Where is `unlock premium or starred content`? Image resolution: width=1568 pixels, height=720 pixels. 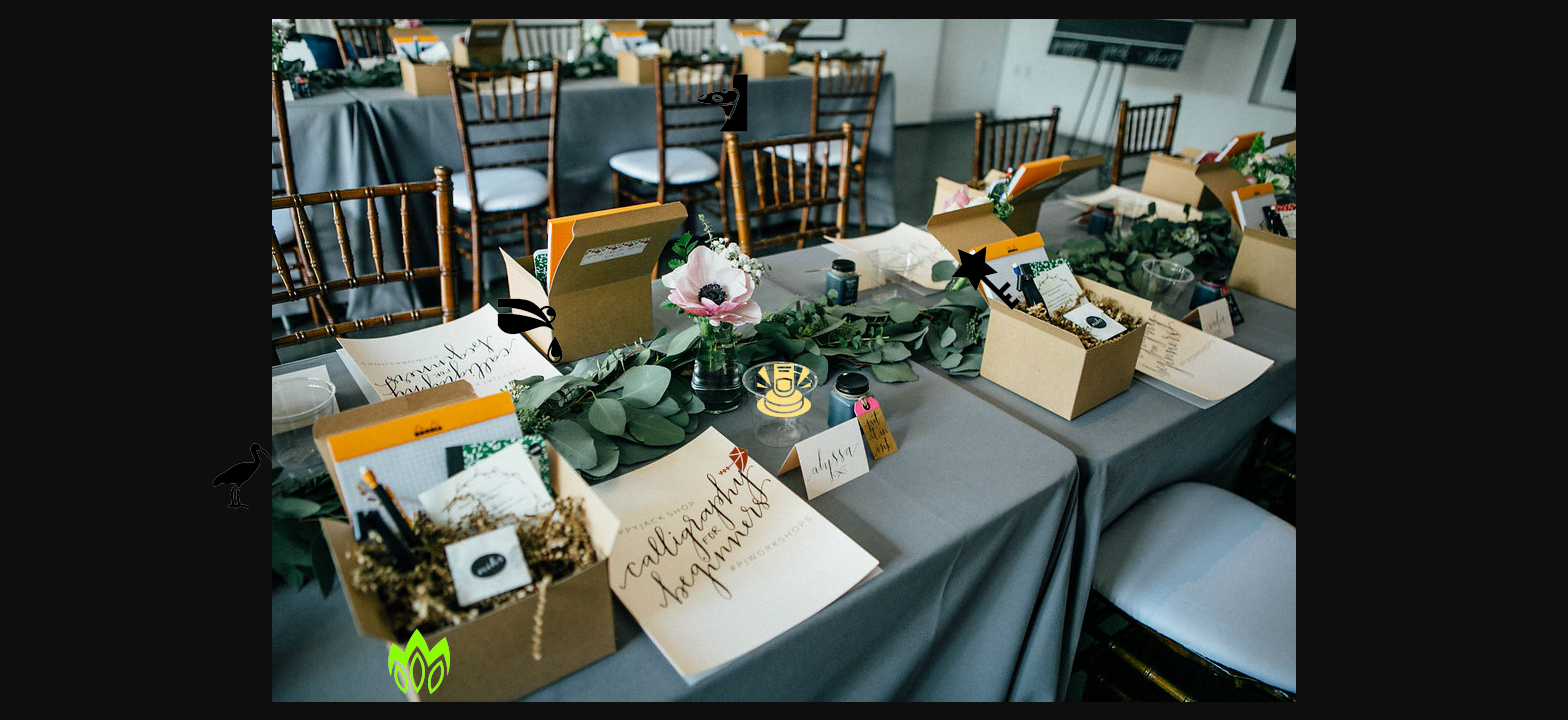 unlock premium or starred content is located at coordinates (986, 278).